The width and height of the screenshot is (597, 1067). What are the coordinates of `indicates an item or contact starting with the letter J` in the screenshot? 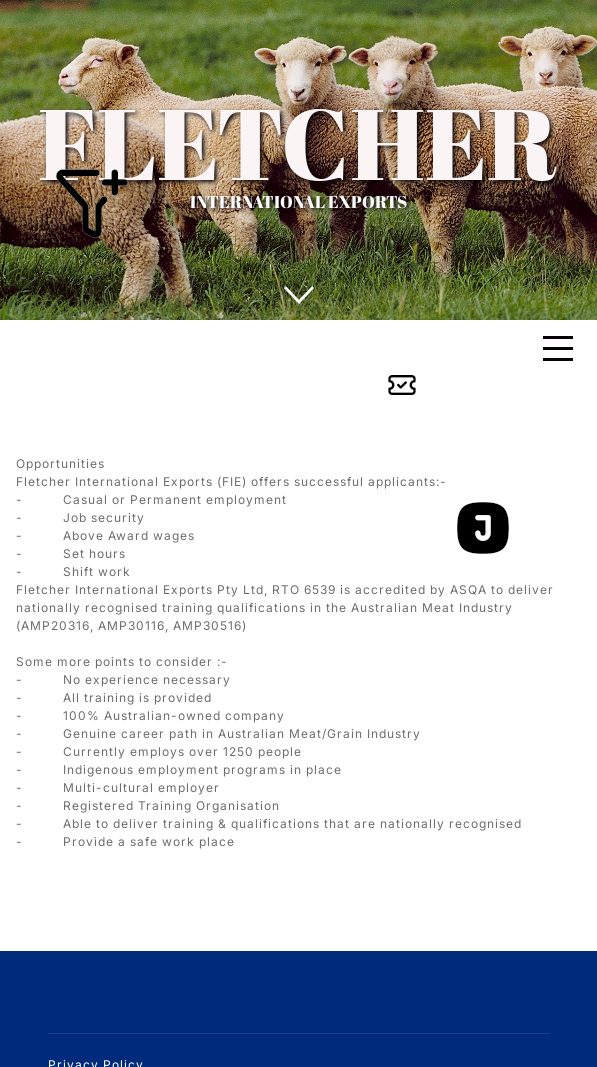 It's located at (483, 528).